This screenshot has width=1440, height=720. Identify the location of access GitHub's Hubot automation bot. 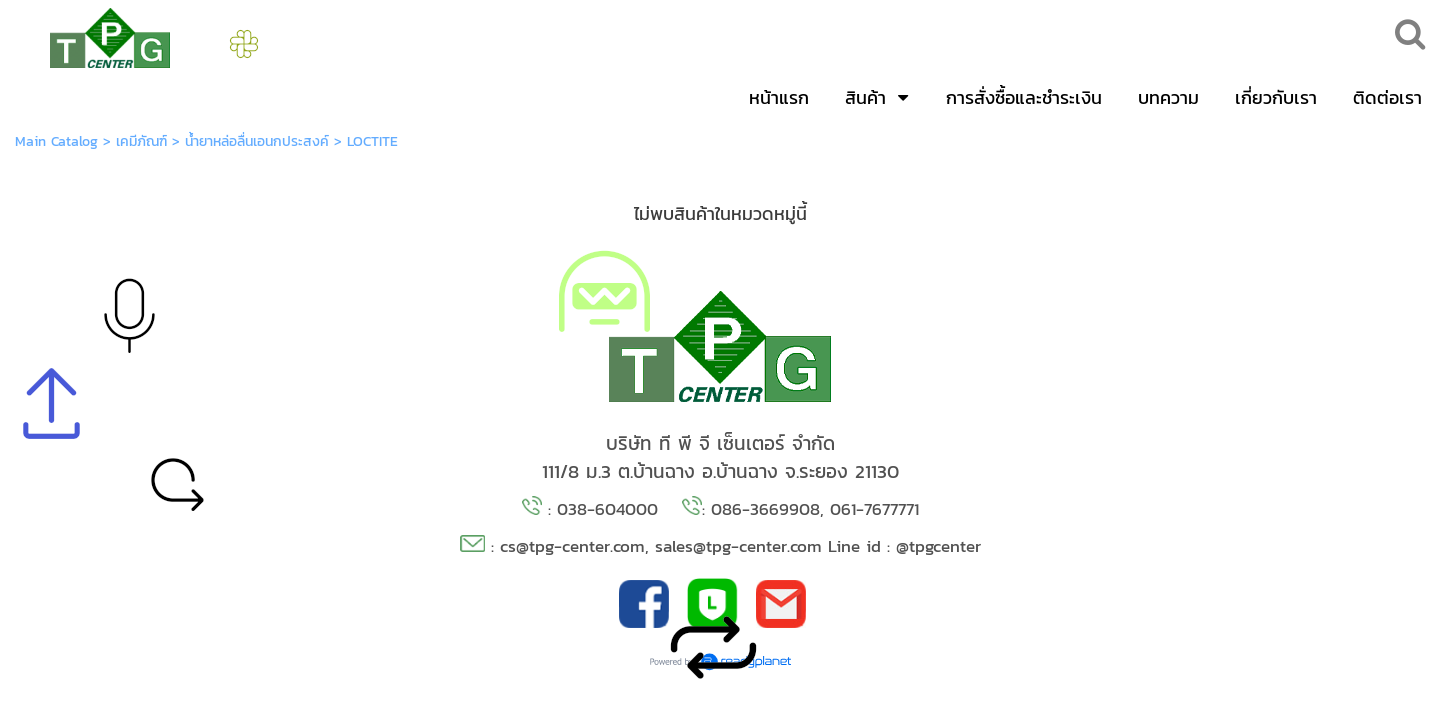
(604, 292).